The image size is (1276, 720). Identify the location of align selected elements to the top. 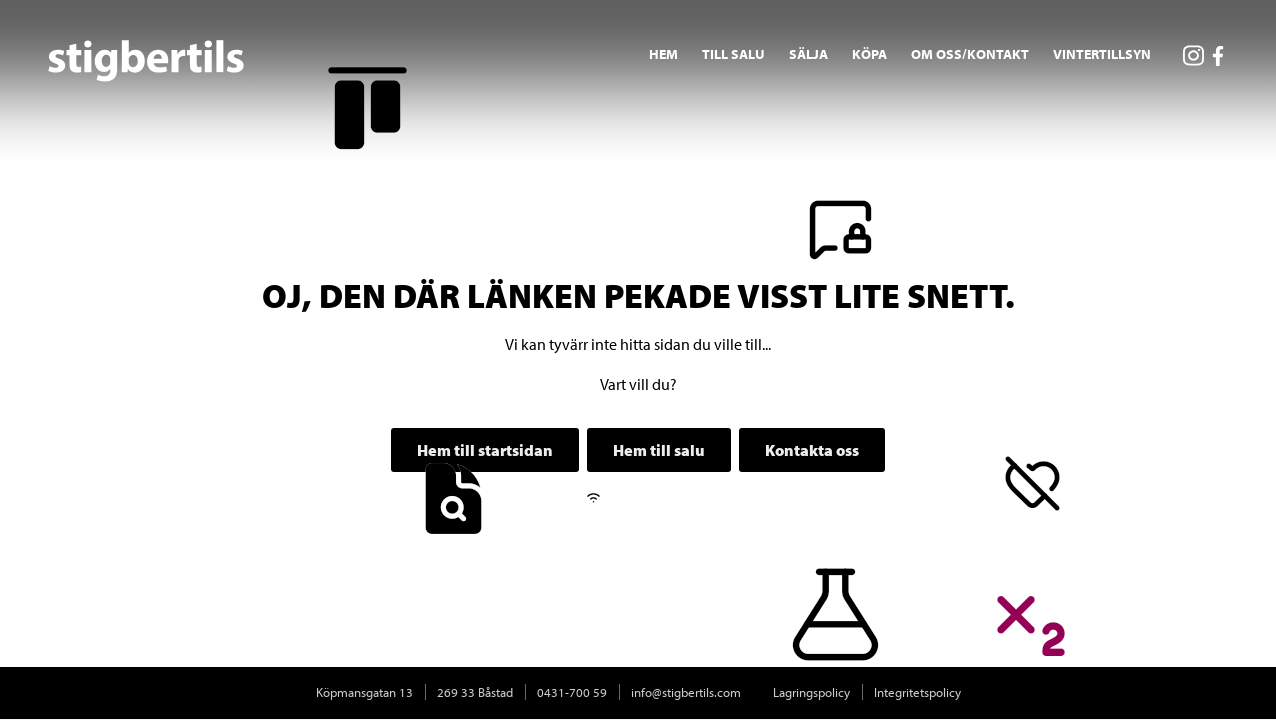
(367, 106).